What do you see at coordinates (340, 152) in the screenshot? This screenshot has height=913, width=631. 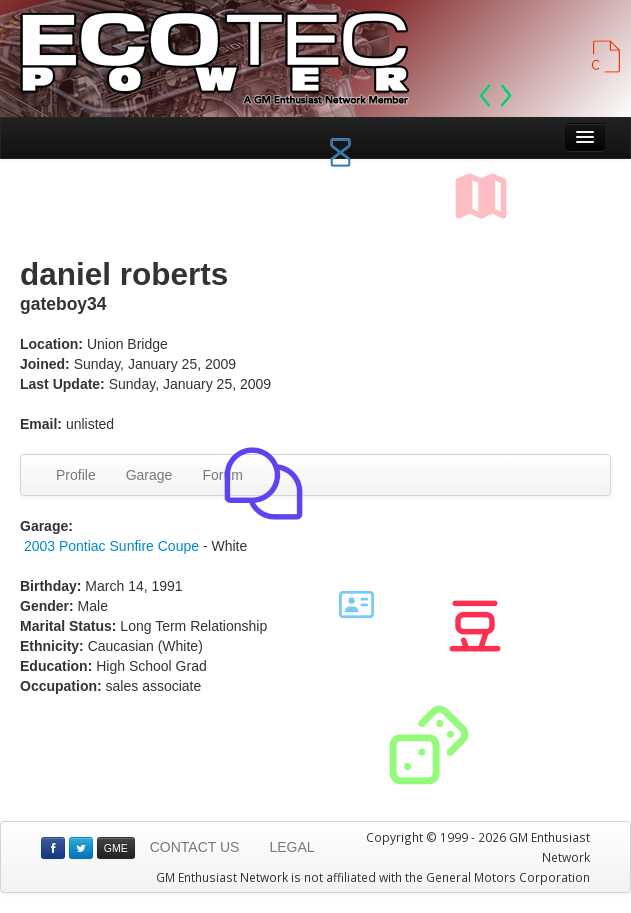 I see `indicates loading or processing in progress` at bounding box center [340, 152].